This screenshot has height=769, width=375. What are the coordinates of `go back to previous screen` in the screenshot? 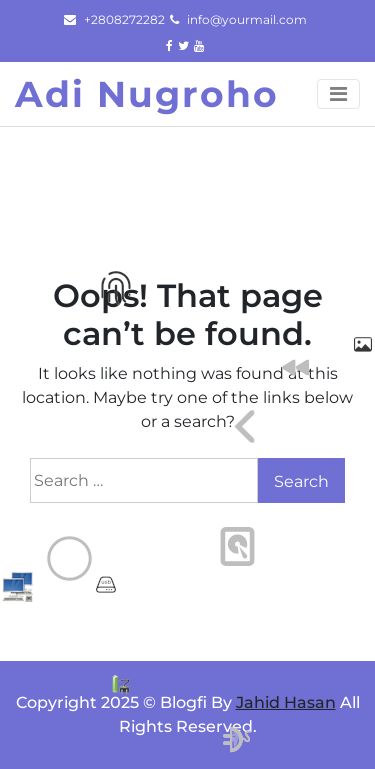 It's located at (243, 426).